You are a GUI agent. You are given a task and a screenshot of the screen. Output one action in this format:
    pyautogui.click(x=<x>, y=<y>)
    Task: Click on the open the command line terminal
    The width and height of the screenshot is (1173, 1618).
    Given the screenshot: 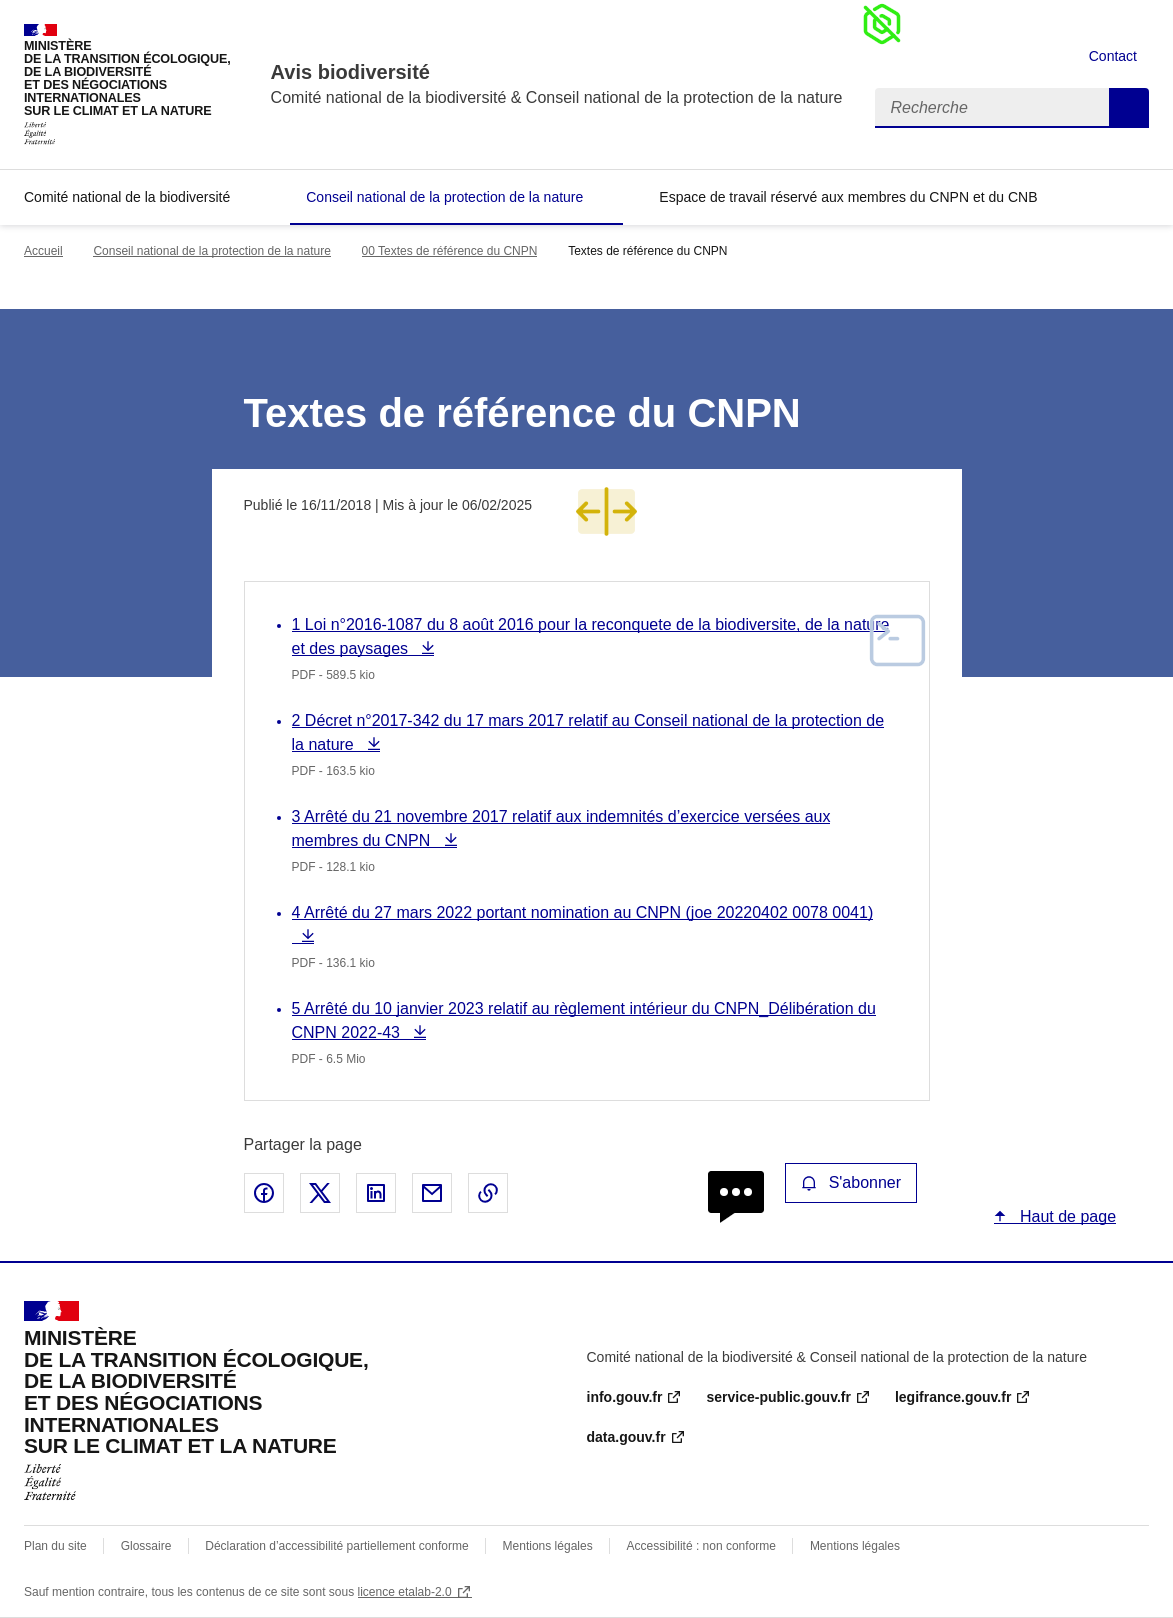 What is the action you would take?
    pyautogui.click(x=897, y=640)
    